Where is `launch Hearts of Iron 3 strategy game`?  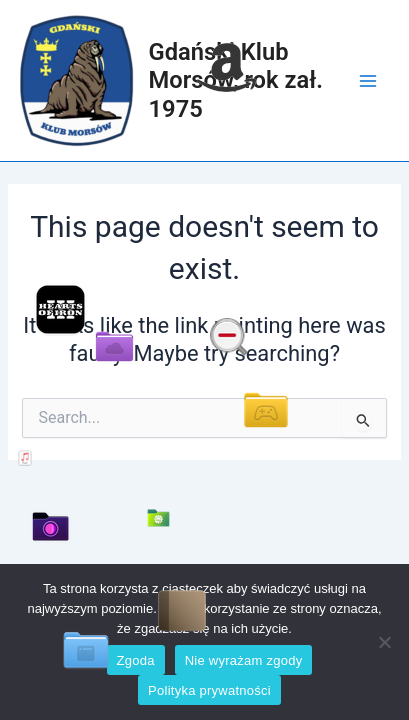
launch Hearts of Iron 3 strategy game is located at coordinates (60, 309).